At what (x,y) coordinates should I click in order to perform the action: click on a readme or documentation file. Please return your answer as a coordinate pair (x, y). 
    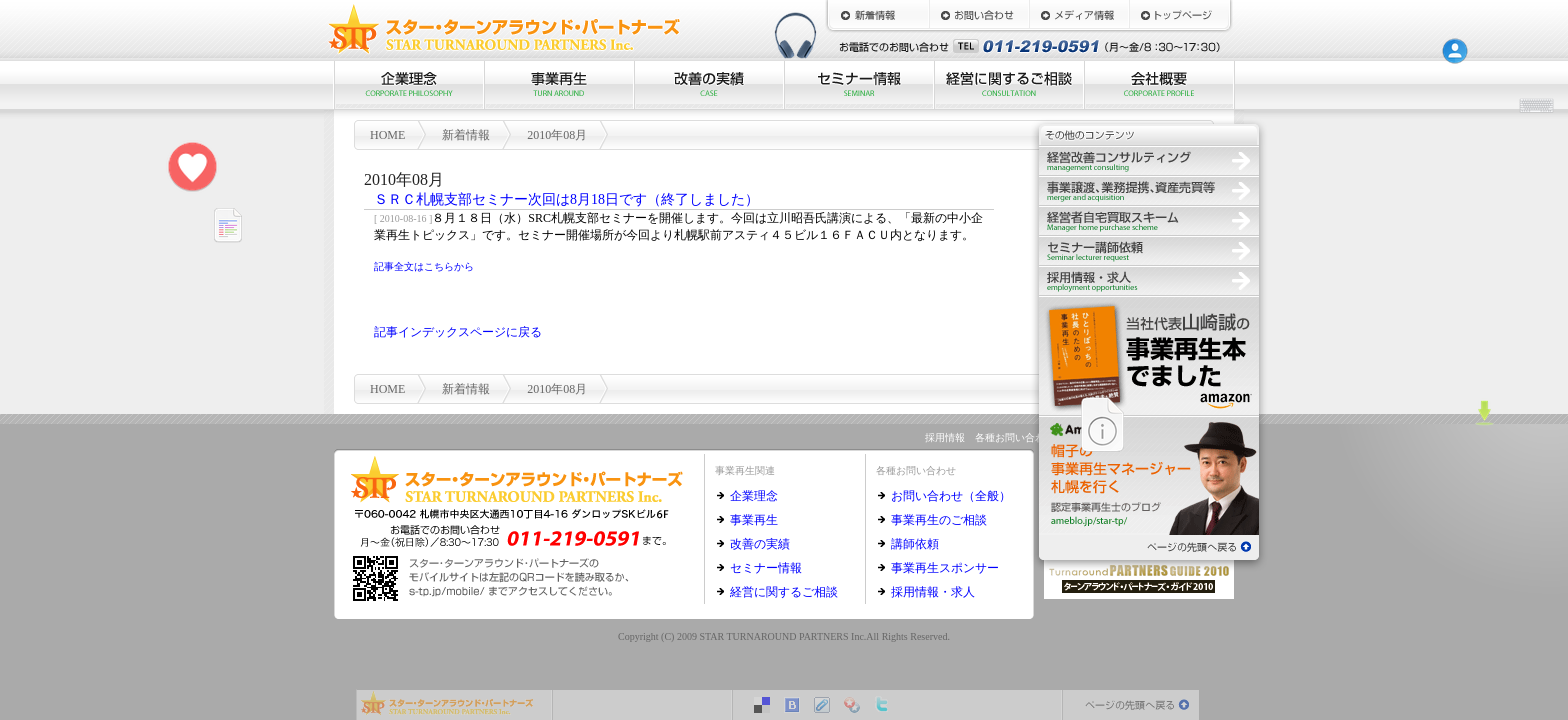
    Looking at the image, I should click on (1102, 424).